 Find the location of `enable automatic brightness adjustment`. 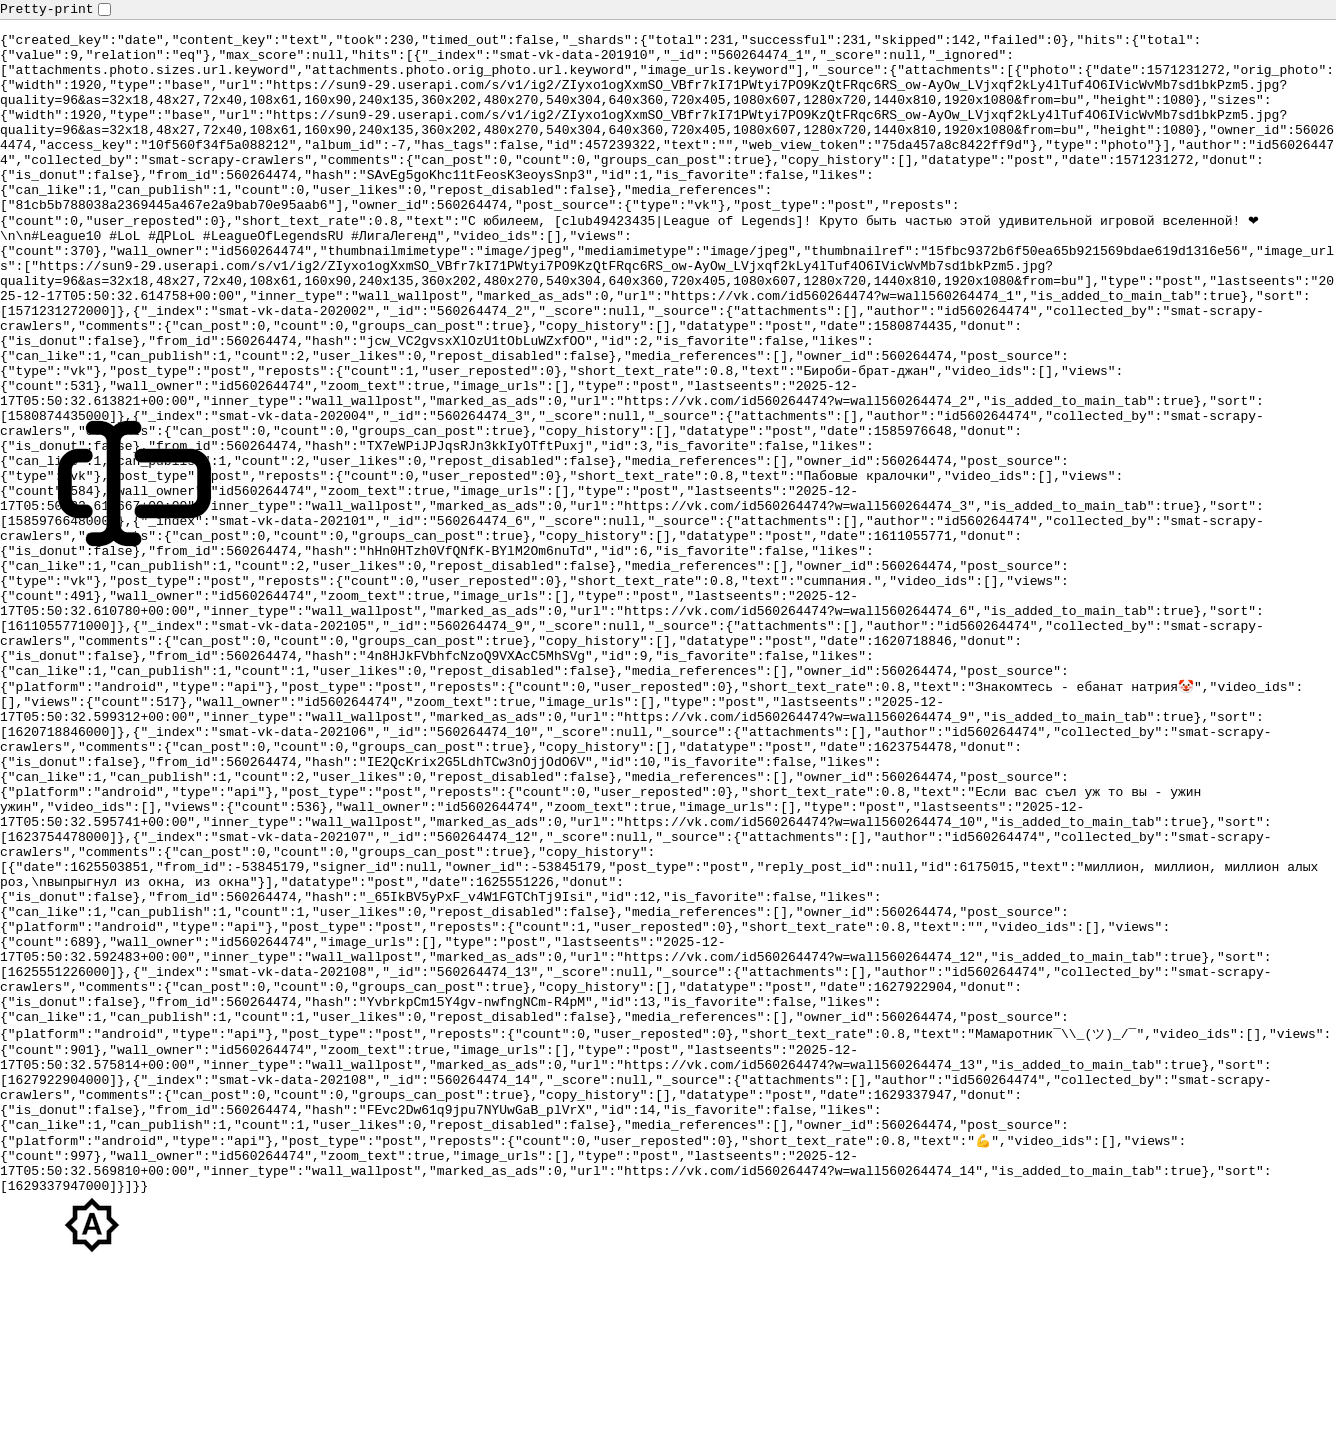

enable automatic brightness adjustment is located at coordinates (92, 1225).